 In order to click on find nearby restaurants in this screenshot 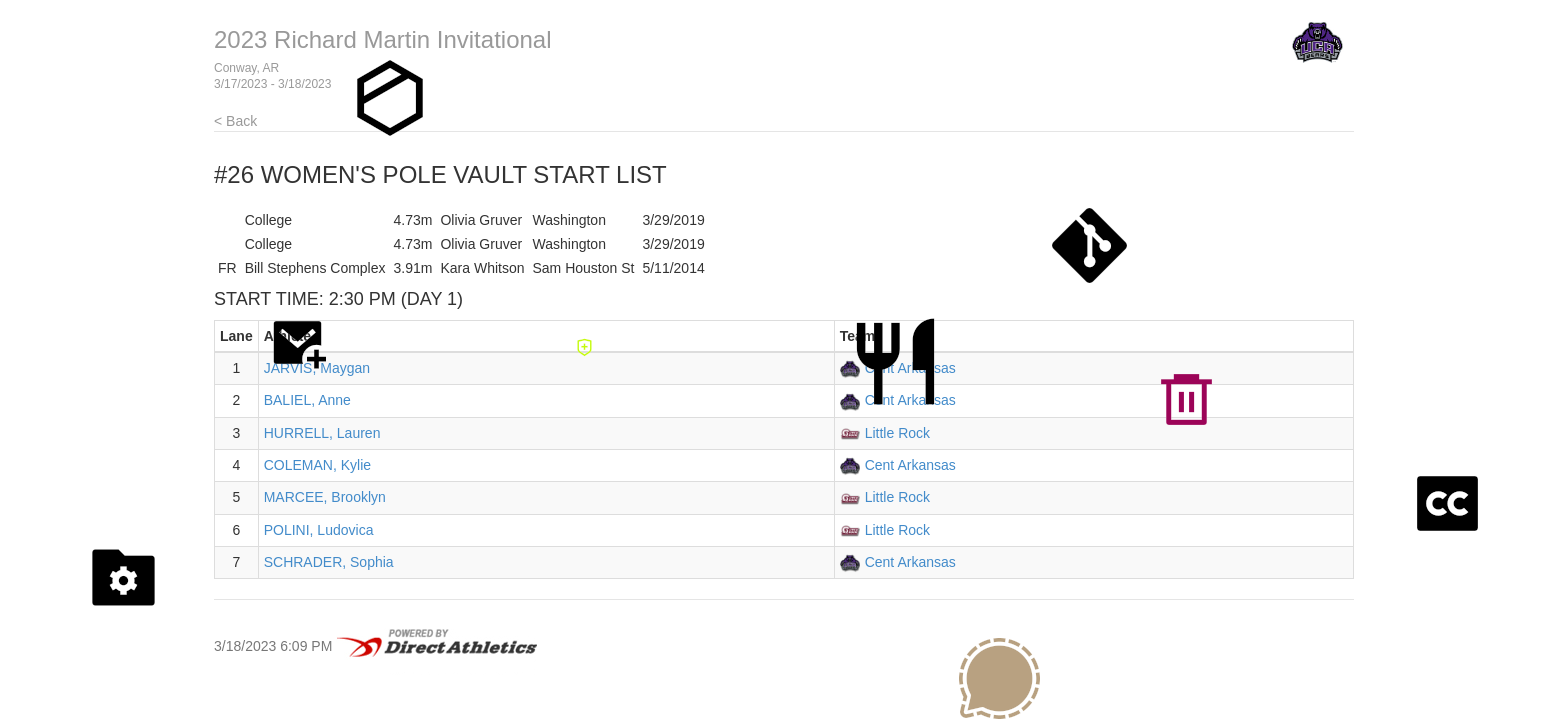, I will do `click(895, 361)`.